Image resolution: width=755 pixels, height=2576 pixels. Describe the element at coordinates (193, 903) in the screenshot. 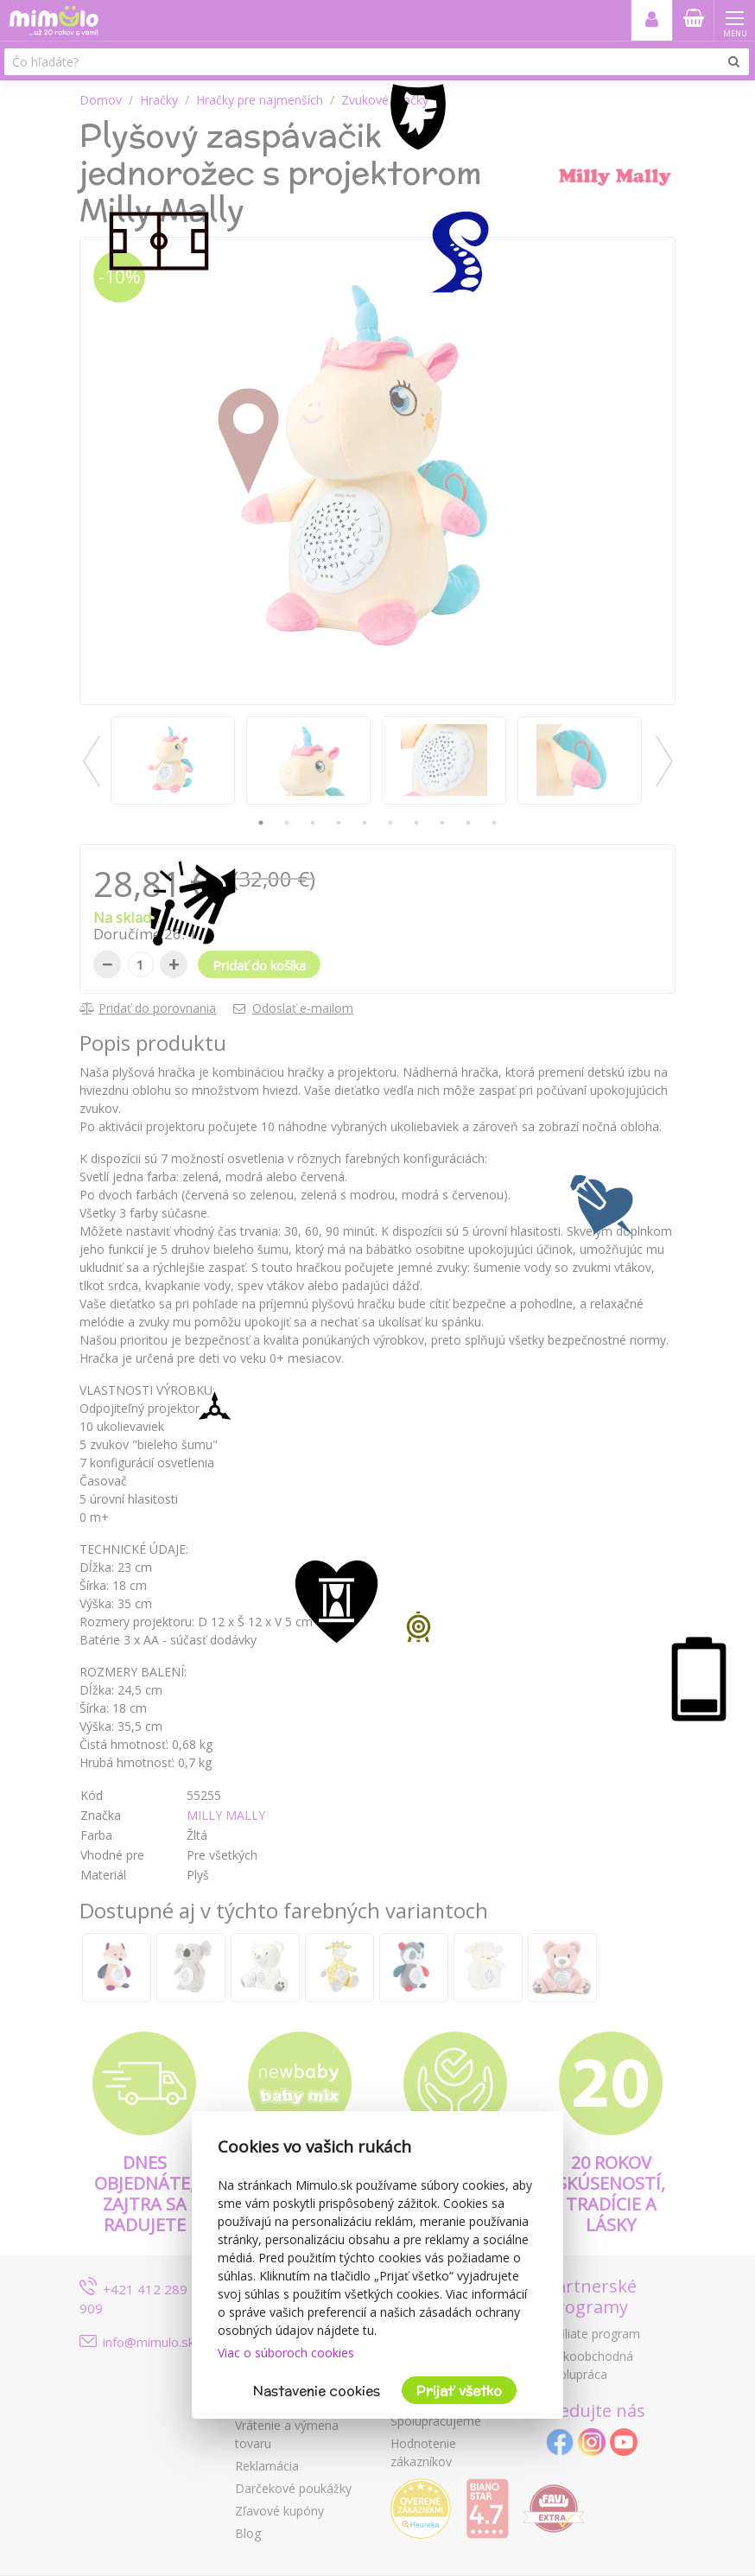

I see `drop or release current weapon` at that location.